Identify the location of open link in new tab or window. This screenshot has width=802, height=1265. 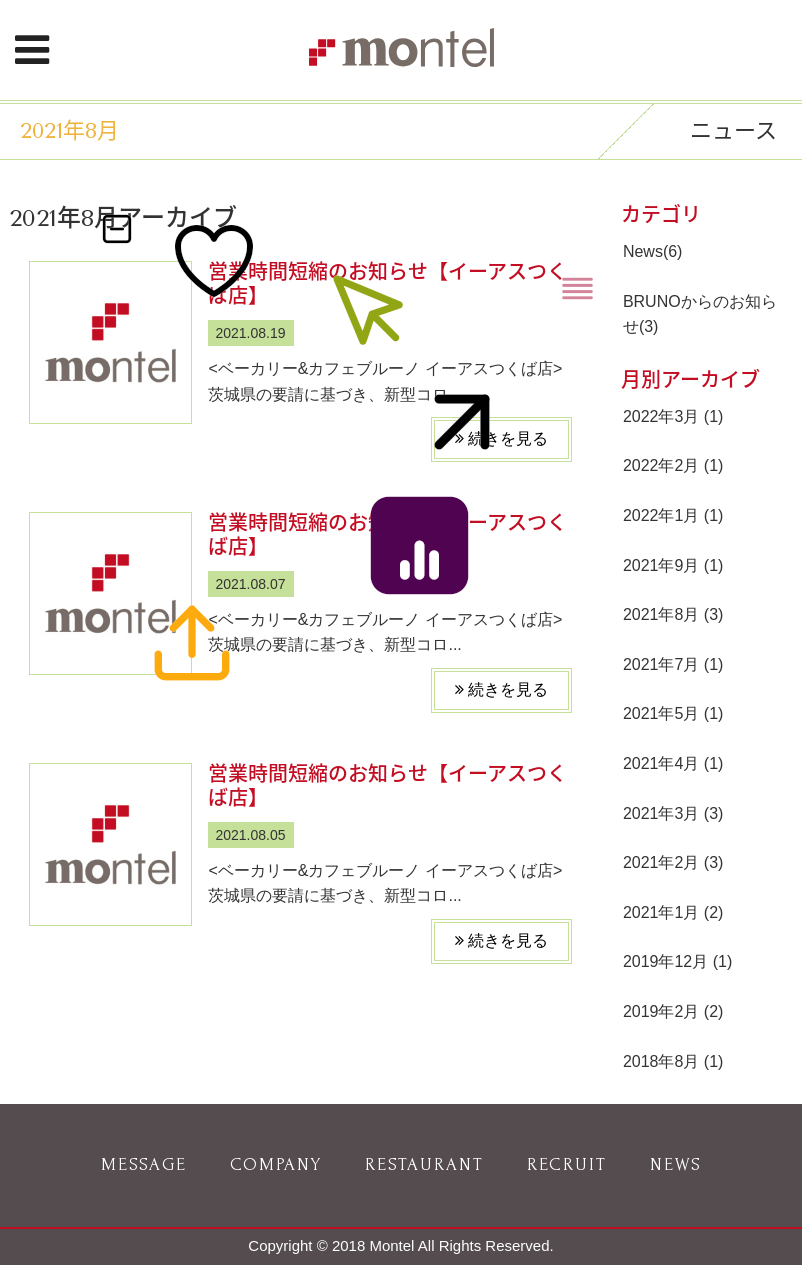
(462, 422).